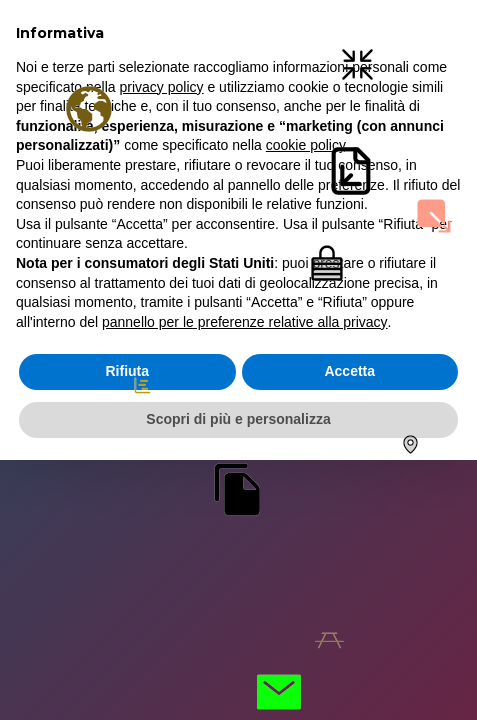 Image resolution: width=477 pixels, height=720 pixels. Describe the element at coordinates (434, 216) in the screenshot. I see `resize or scale down an element` at that location.